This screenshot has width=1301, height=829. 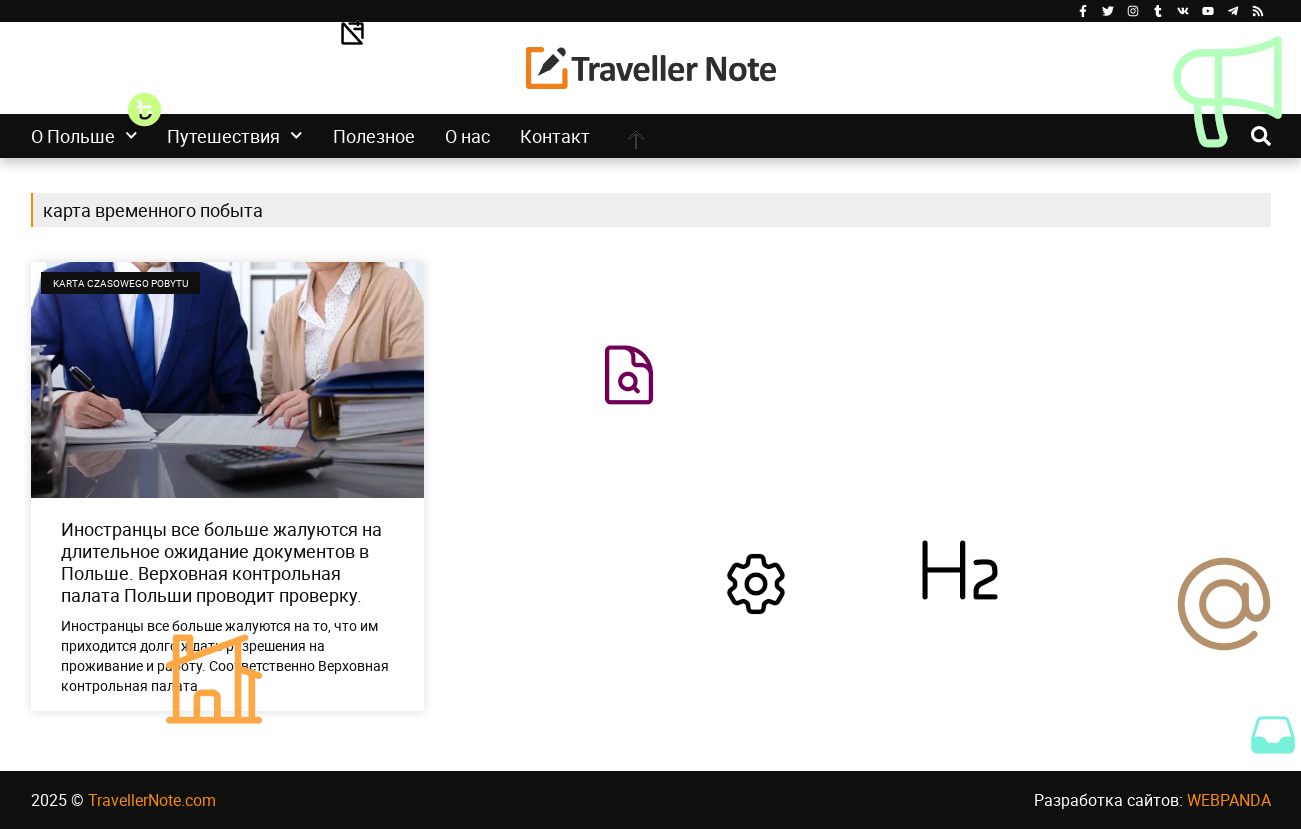 I want to click on mention a user or tag someone, so click(x=1224, y=604).